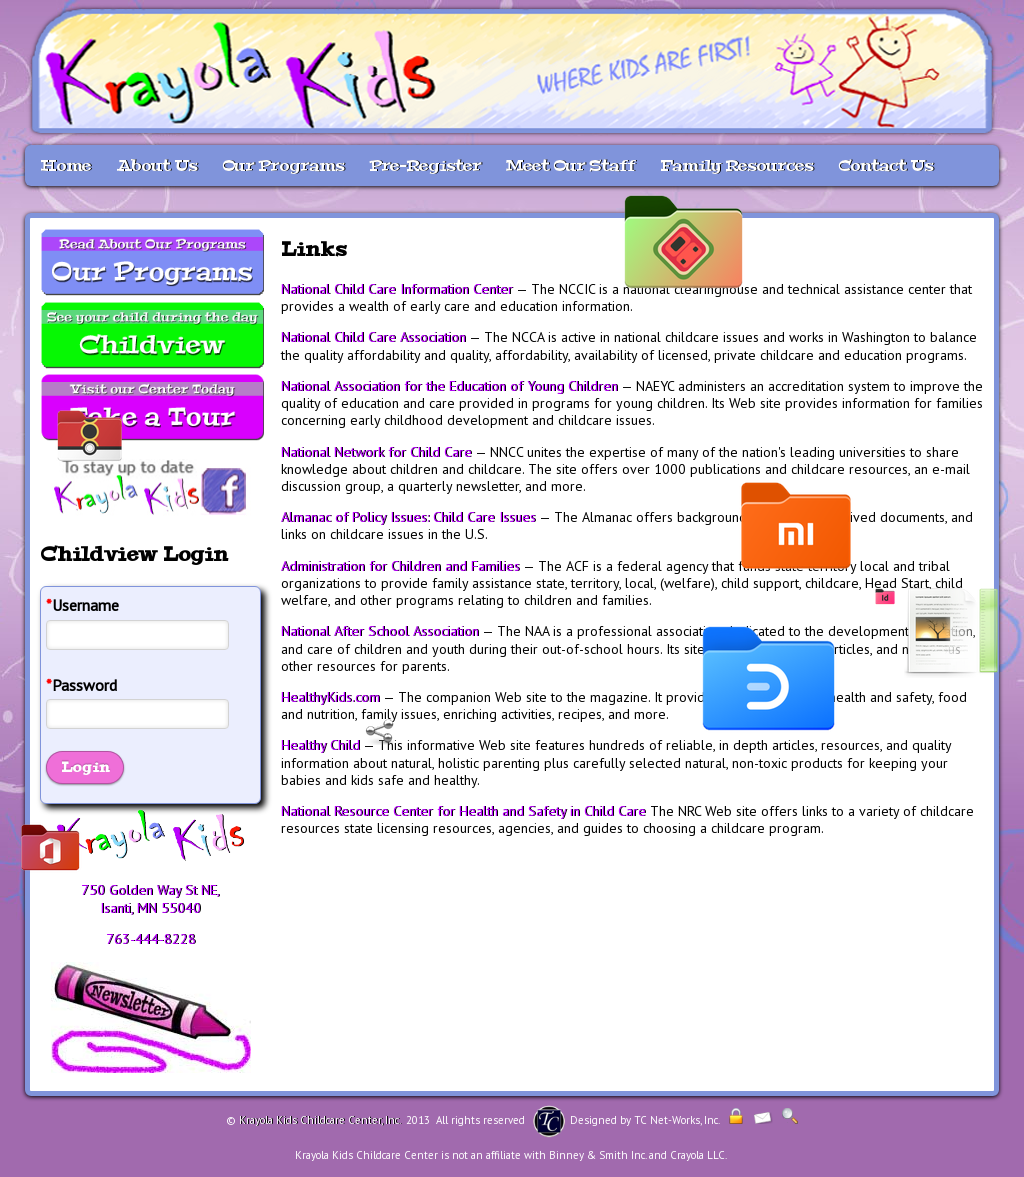 Image resolution: width=1024 pixels, height=1177 pixels. I want to click on open wondershare edrawmax project folder, so click(768, 682).